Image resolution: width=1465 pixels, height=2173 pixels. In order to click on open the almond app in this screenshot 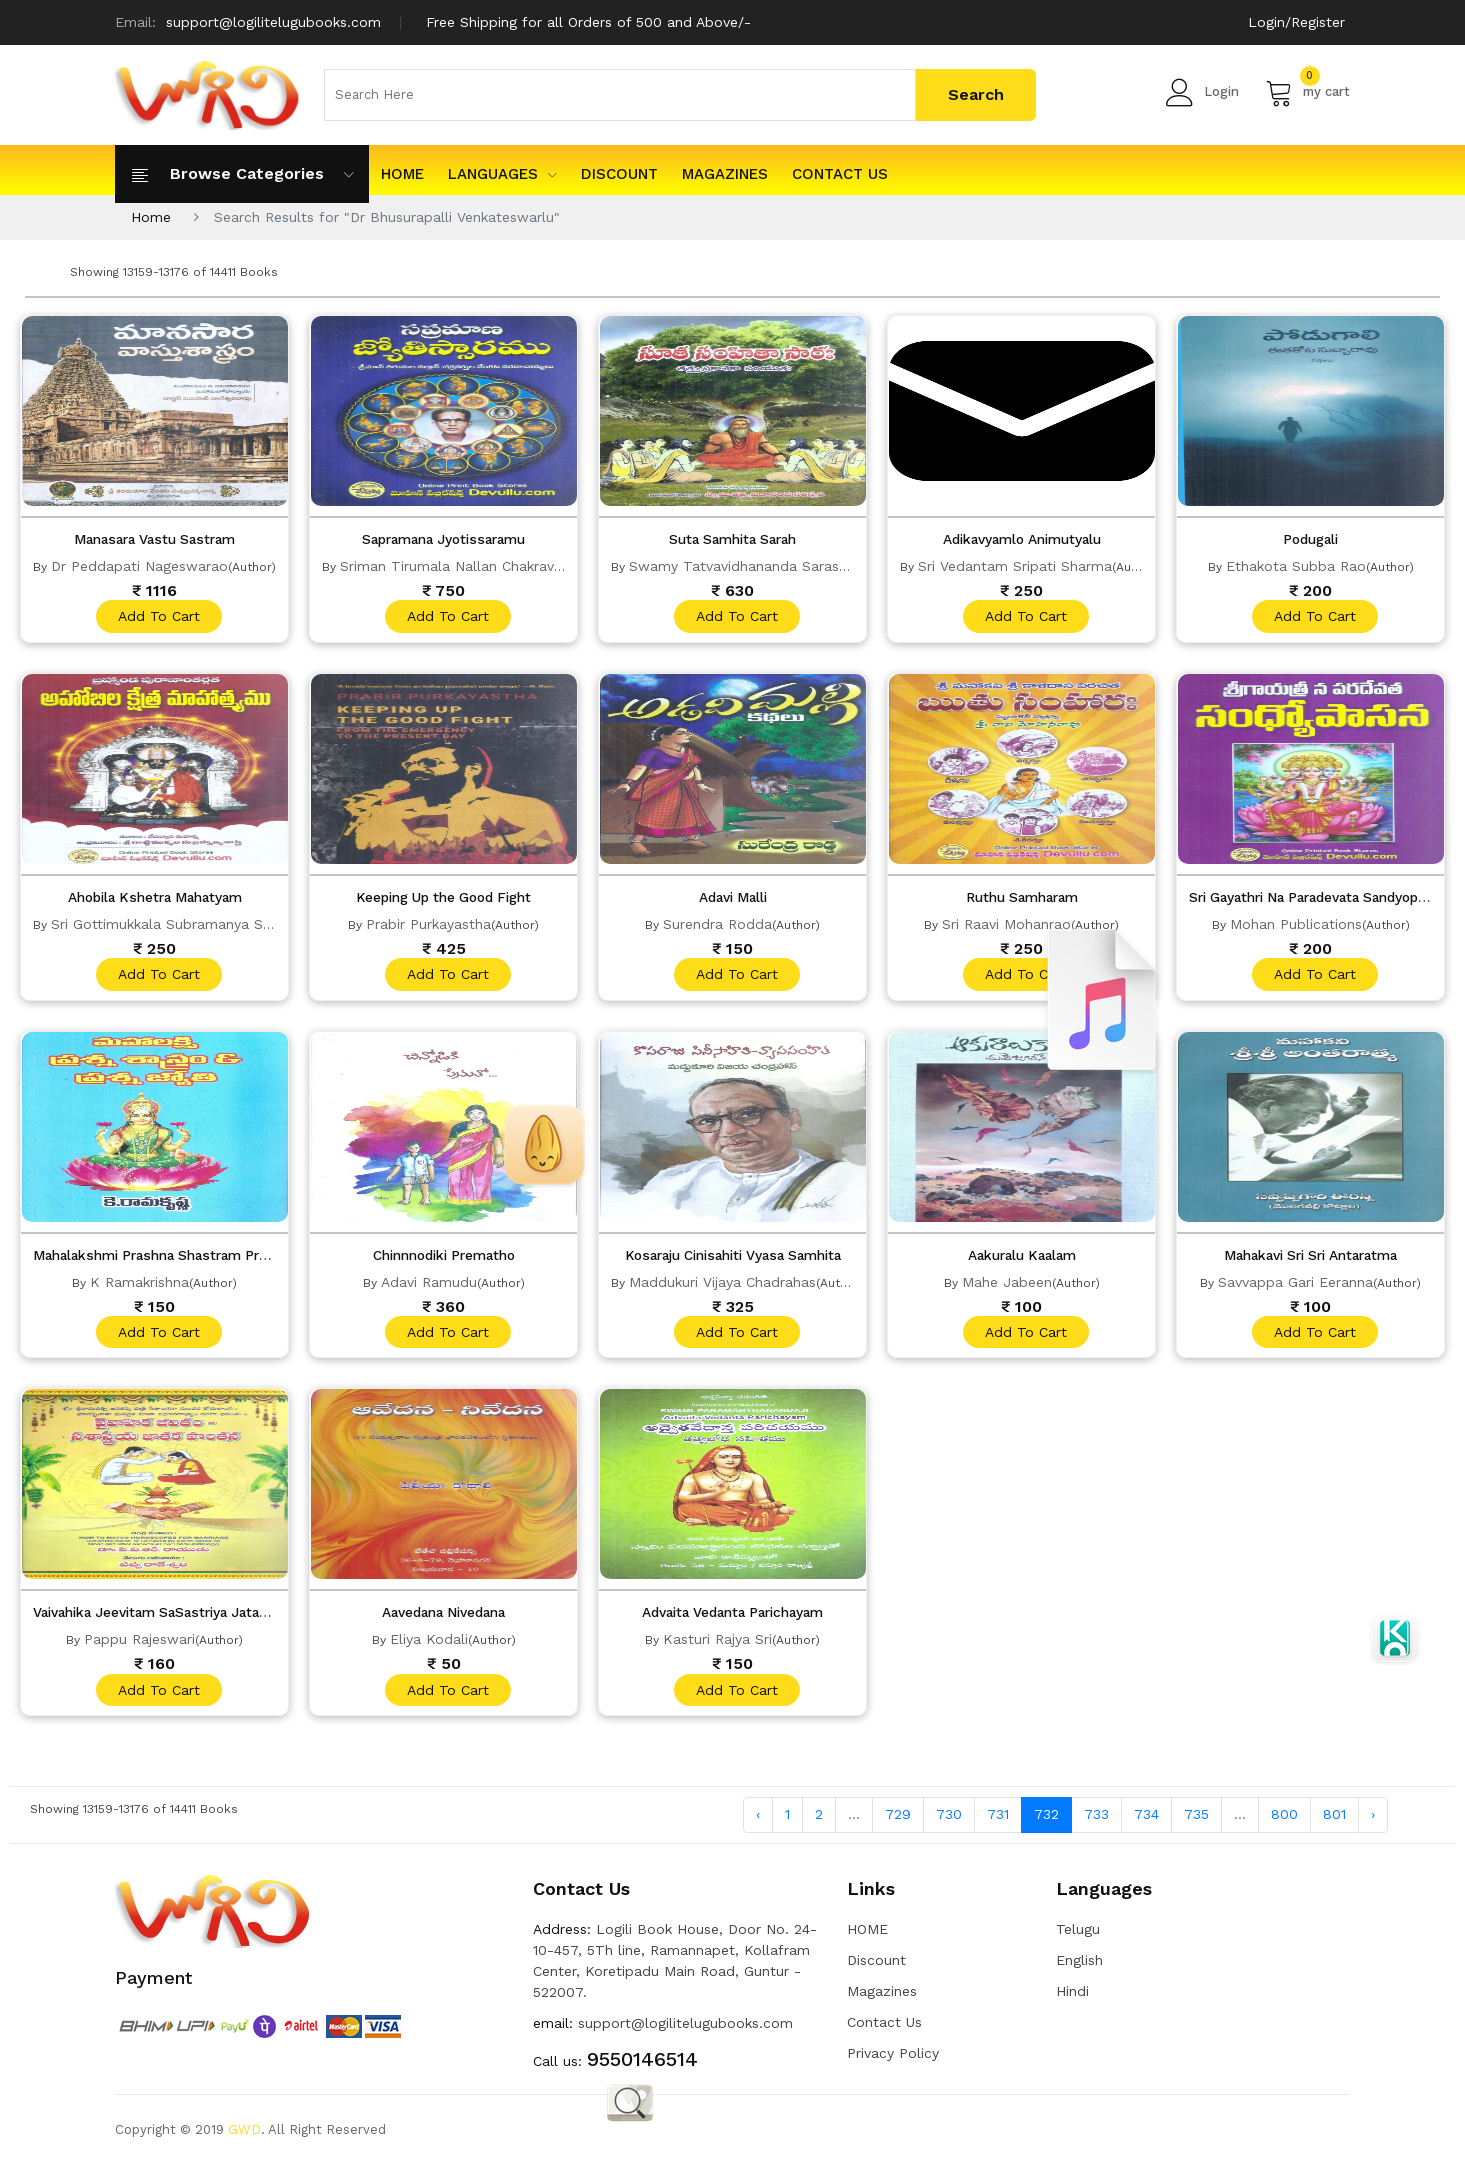, I will do `click(544, 1144)`.